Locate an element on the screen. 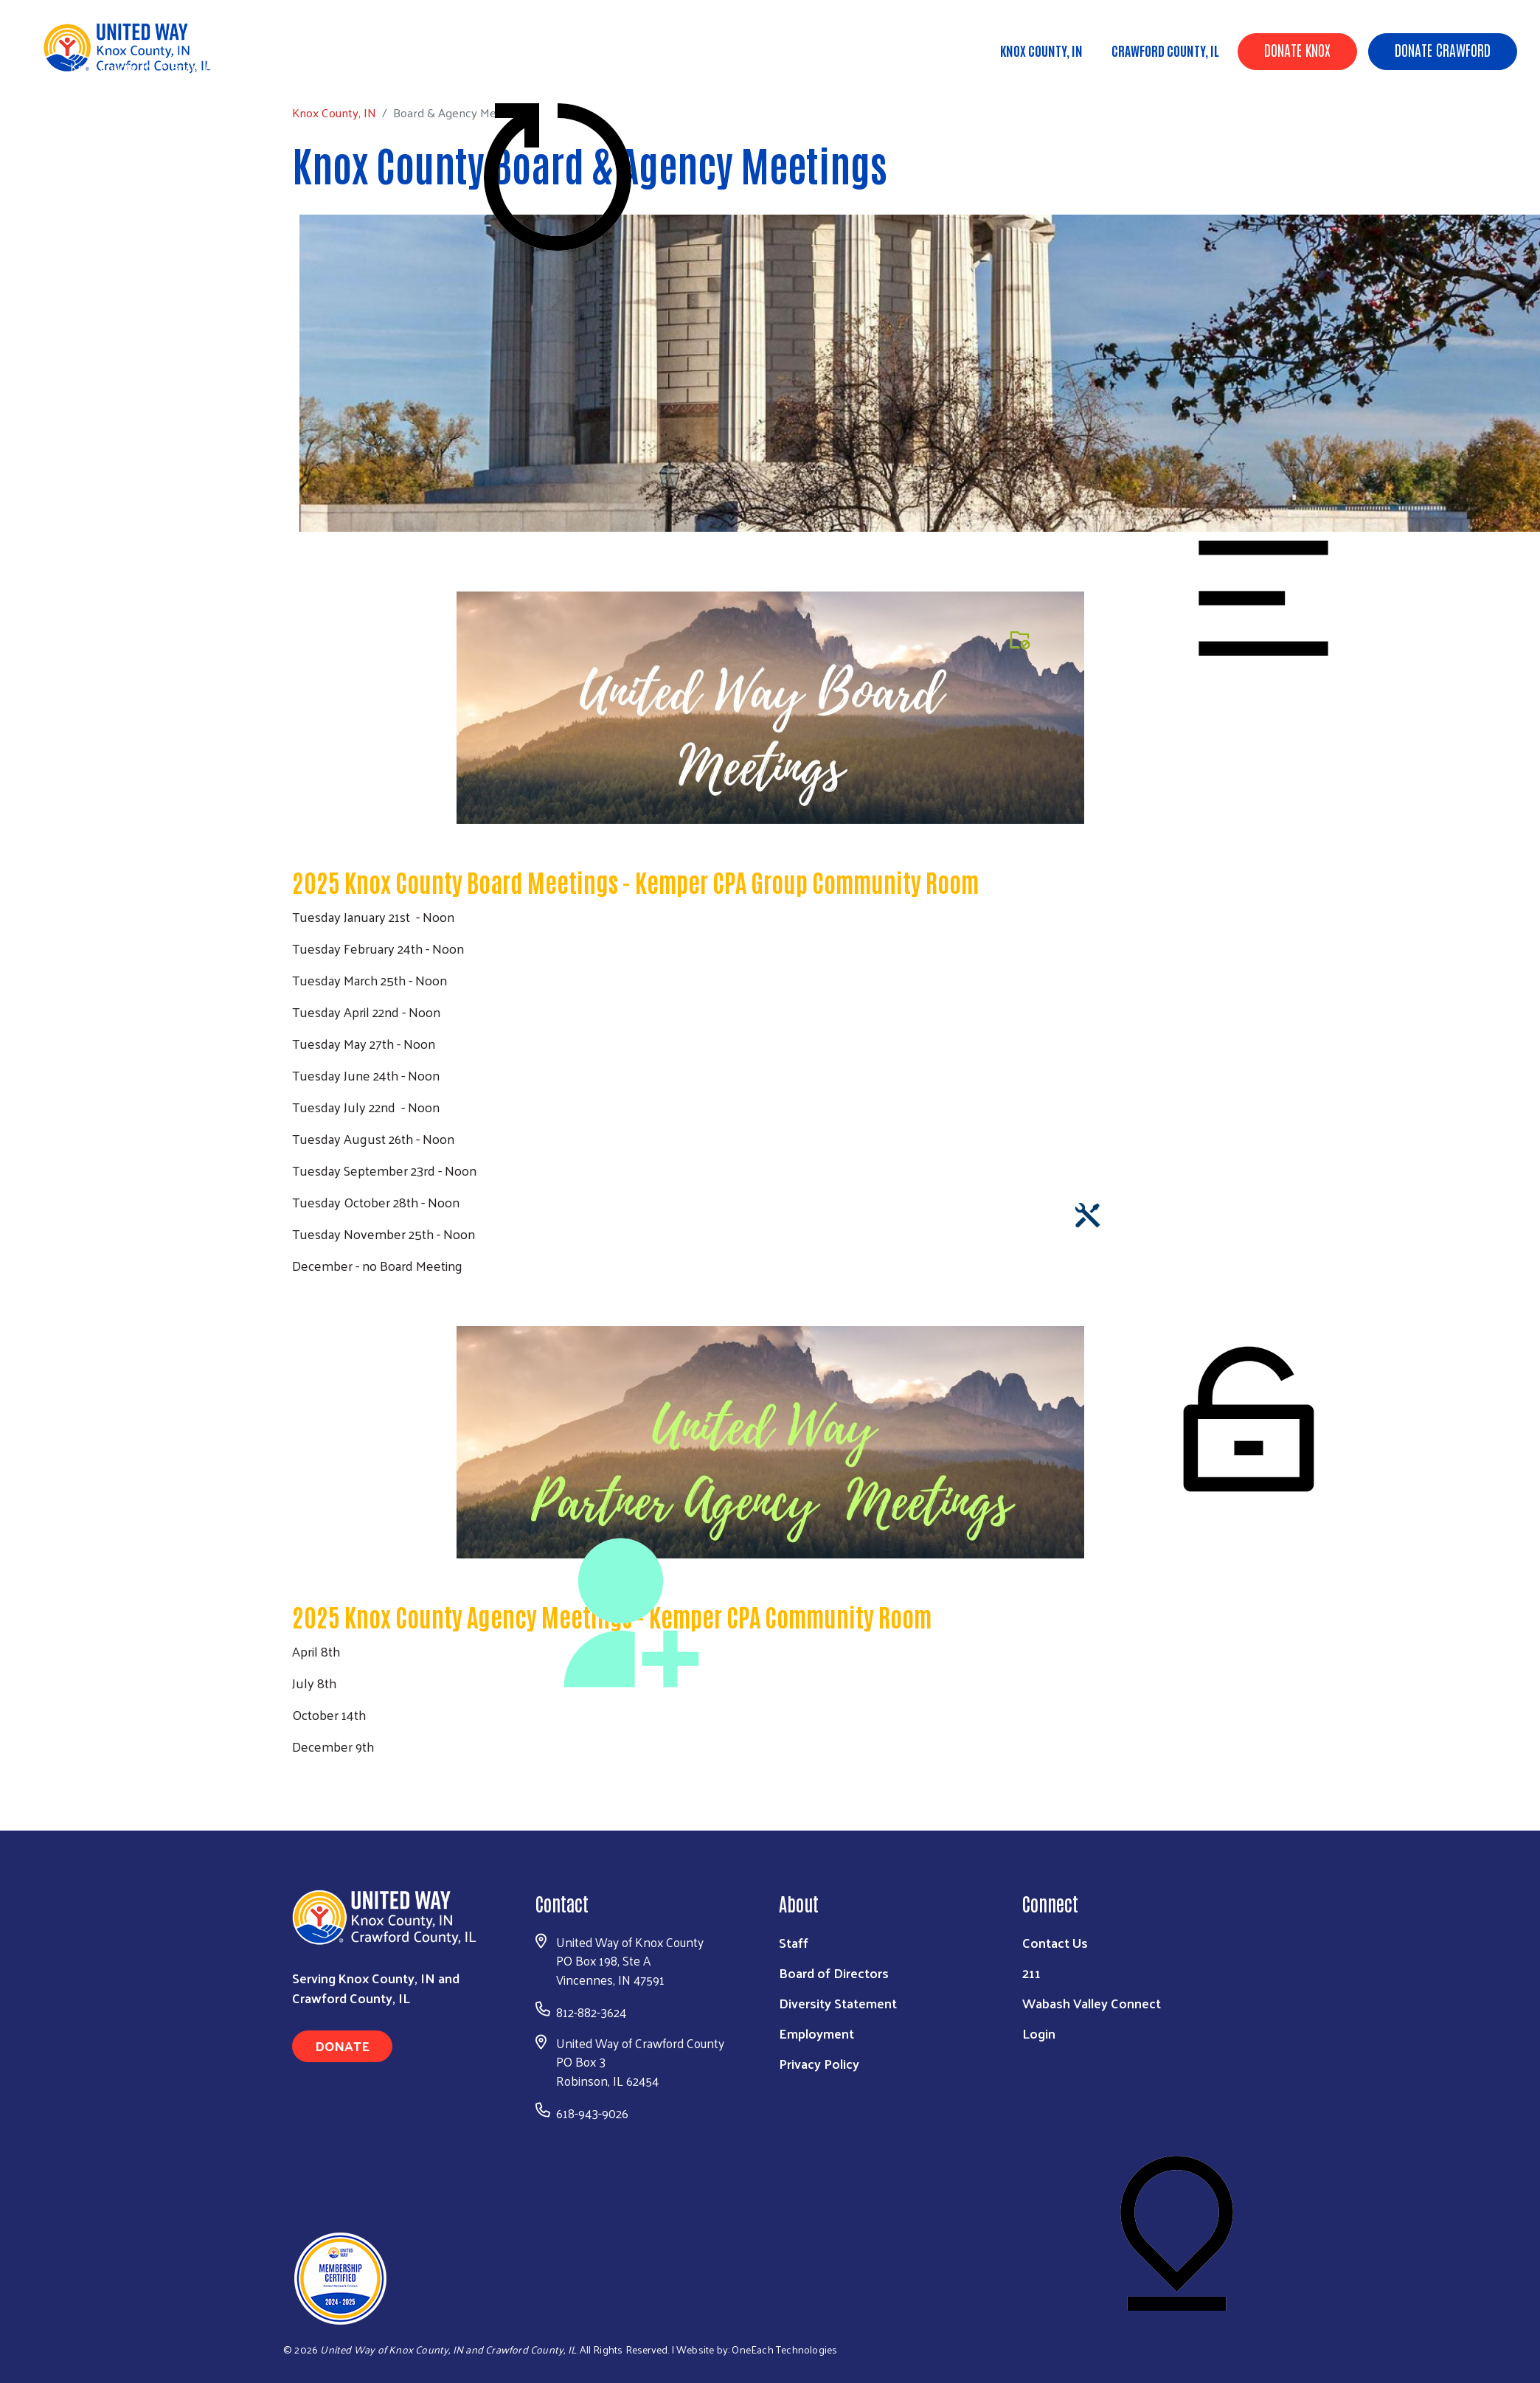 Image resolution: width=1540 pixels, height=2383 pixels. reset or restore to default settings is located at coordinates (558, 177).